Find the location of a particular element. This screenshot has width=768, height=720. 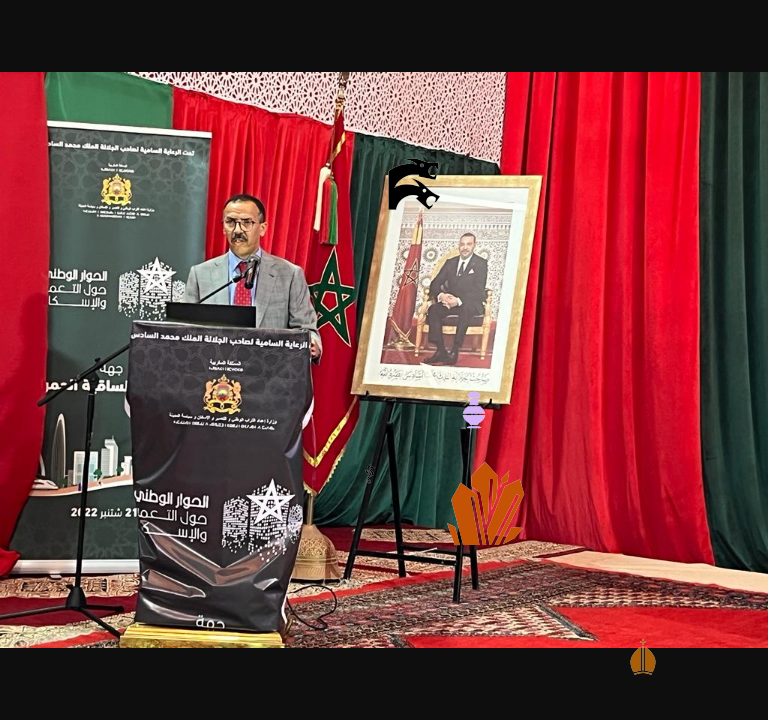

view crystal resources or inventory is located at coordinates (485, 503).